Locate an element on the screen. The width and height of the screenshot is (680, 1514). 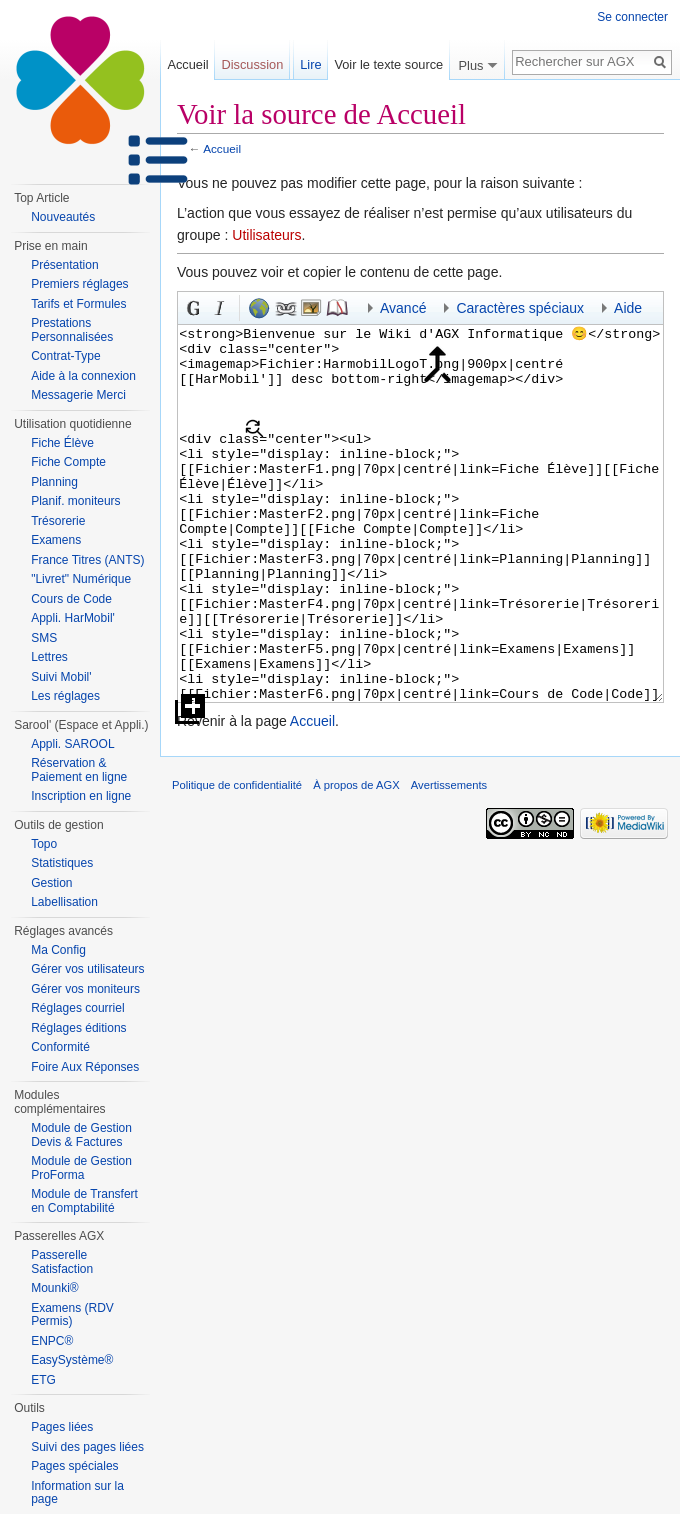
merge two active calls into a conference is located at coordinates (437, 364).